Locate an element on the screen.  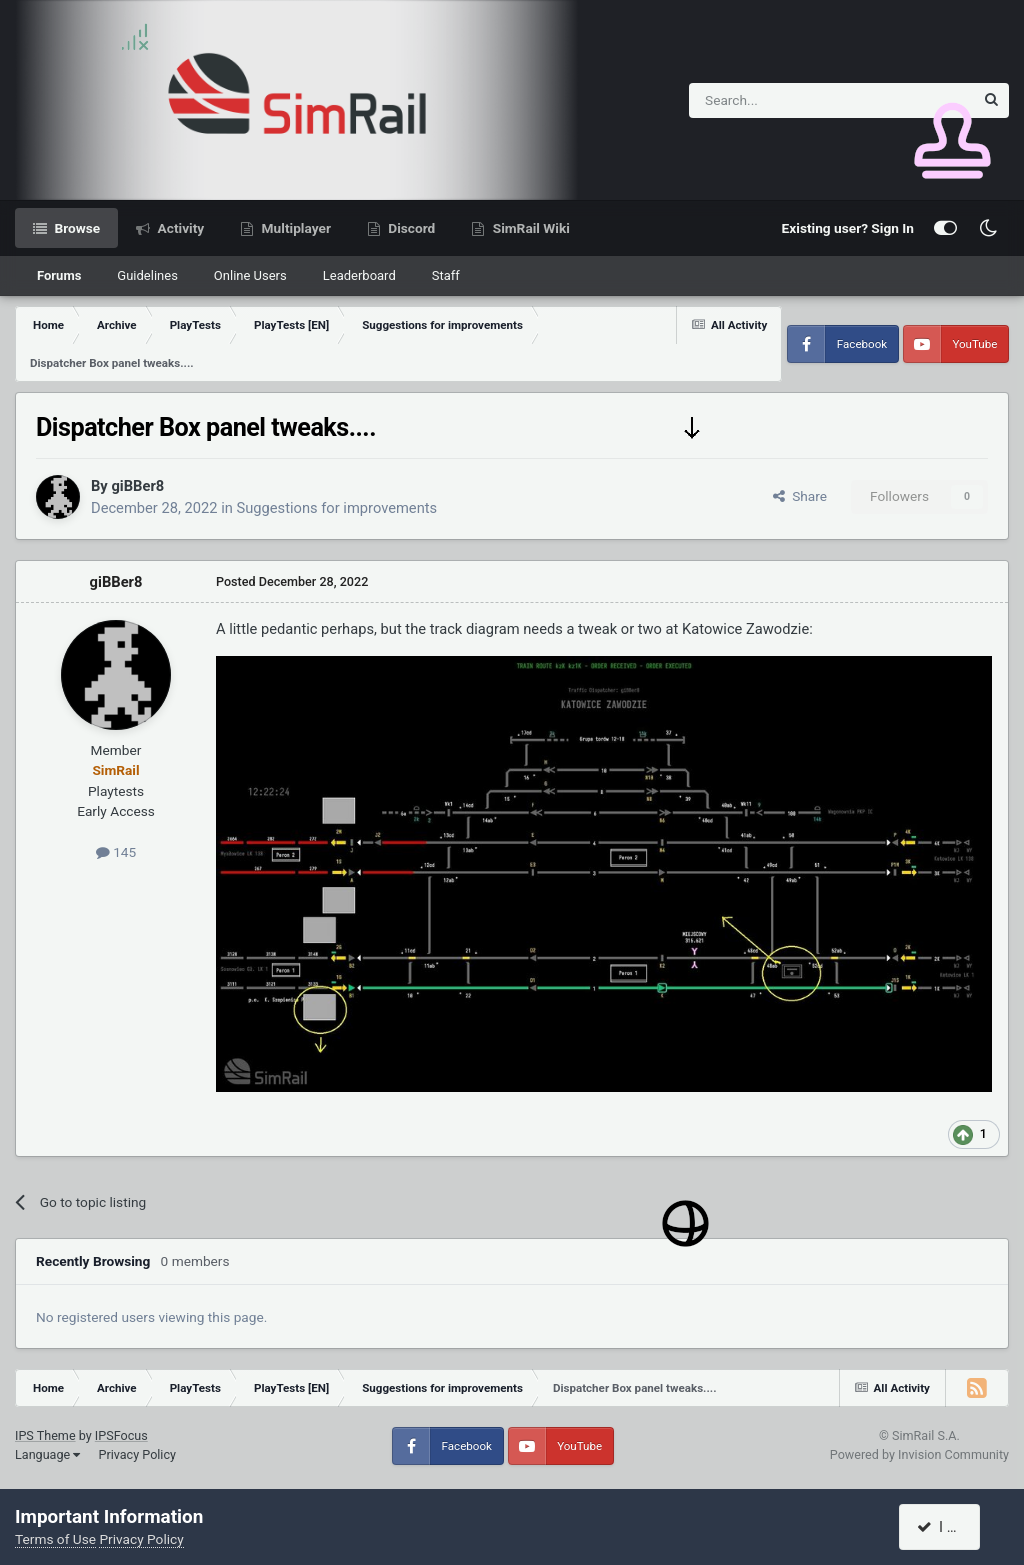
access globe or world view is located at coordinates (685, 1223).